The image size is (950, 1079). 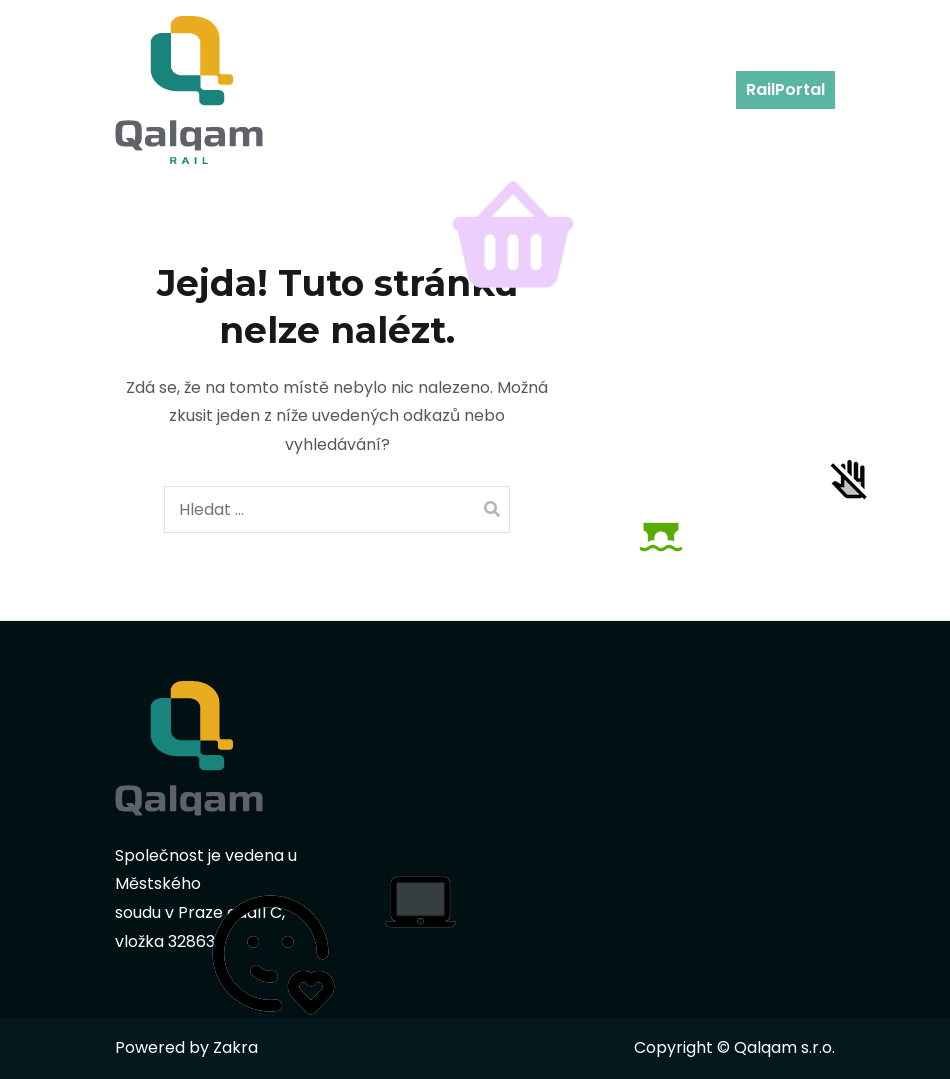 What do you see at coordinates (661, 536) in the screenshot?
I see `indicates a bridge or water crossing location` at bounding box center [661, 536].